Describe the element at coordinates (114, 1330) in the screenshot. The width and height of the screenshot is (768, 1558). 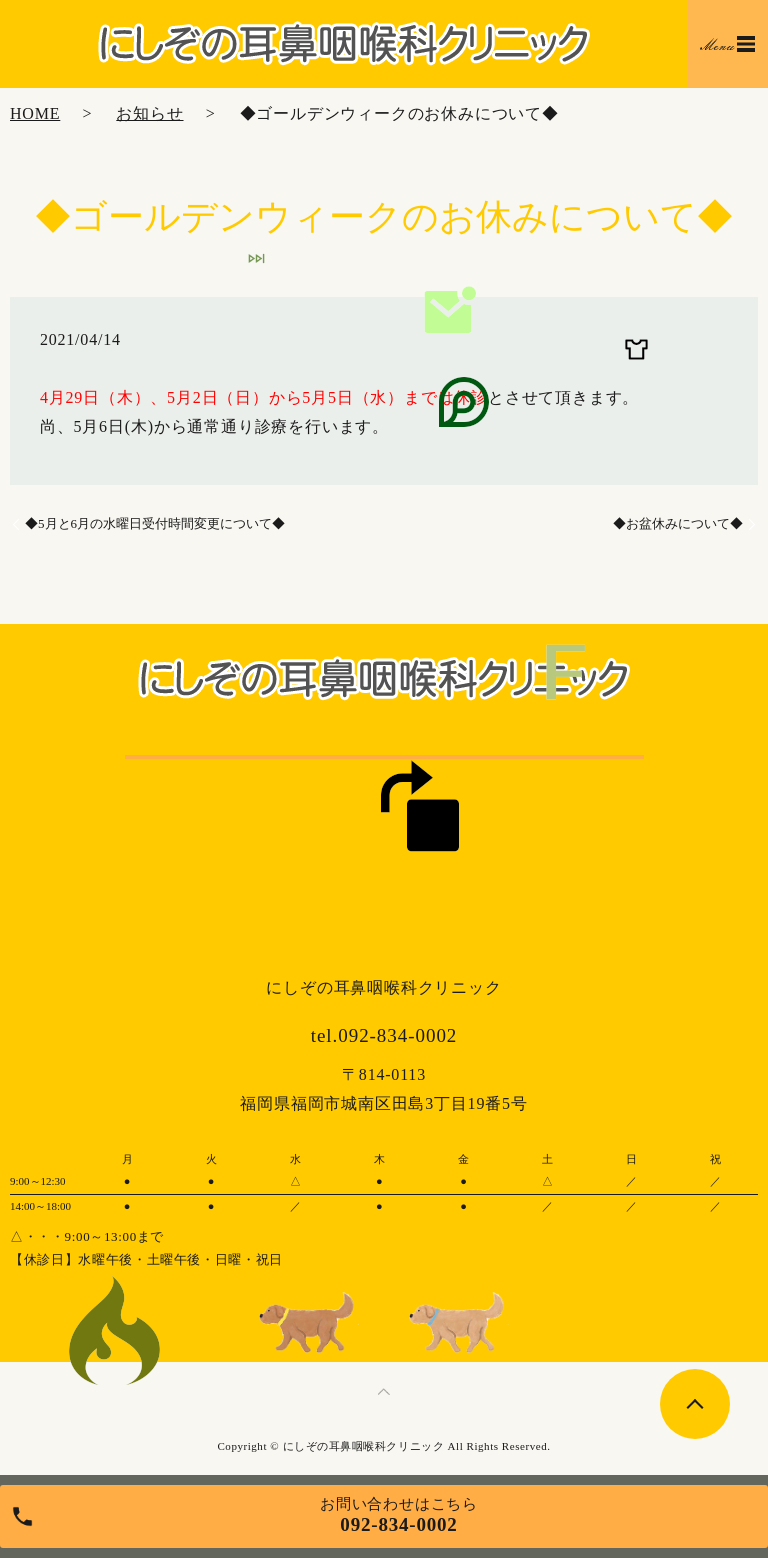
I see `codeigniter framework logo` at that location.